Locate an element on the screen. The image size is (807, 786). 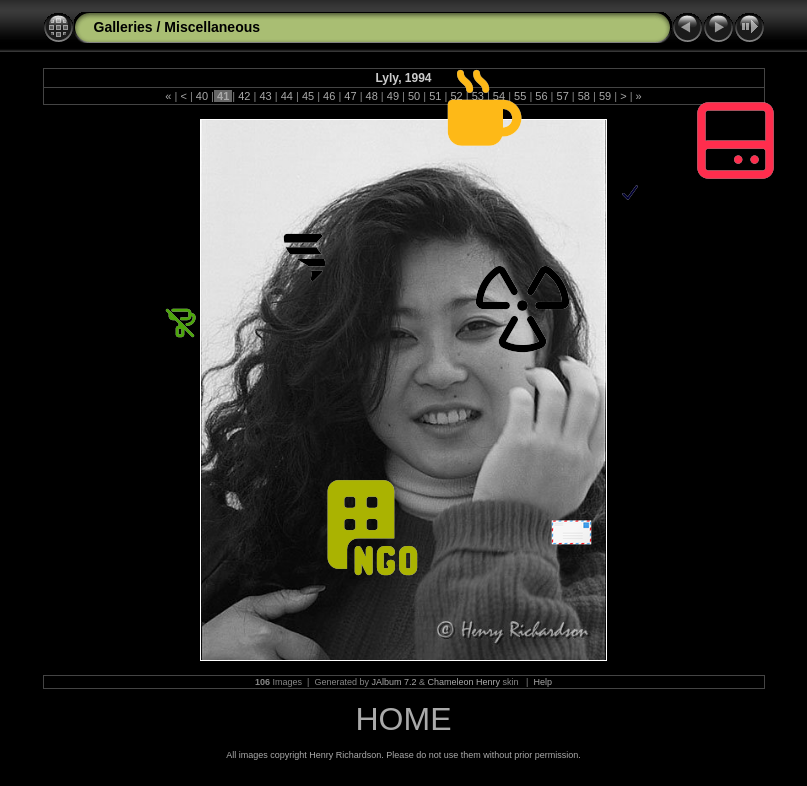
access storage or disk management is located at coordinates (735, 140).